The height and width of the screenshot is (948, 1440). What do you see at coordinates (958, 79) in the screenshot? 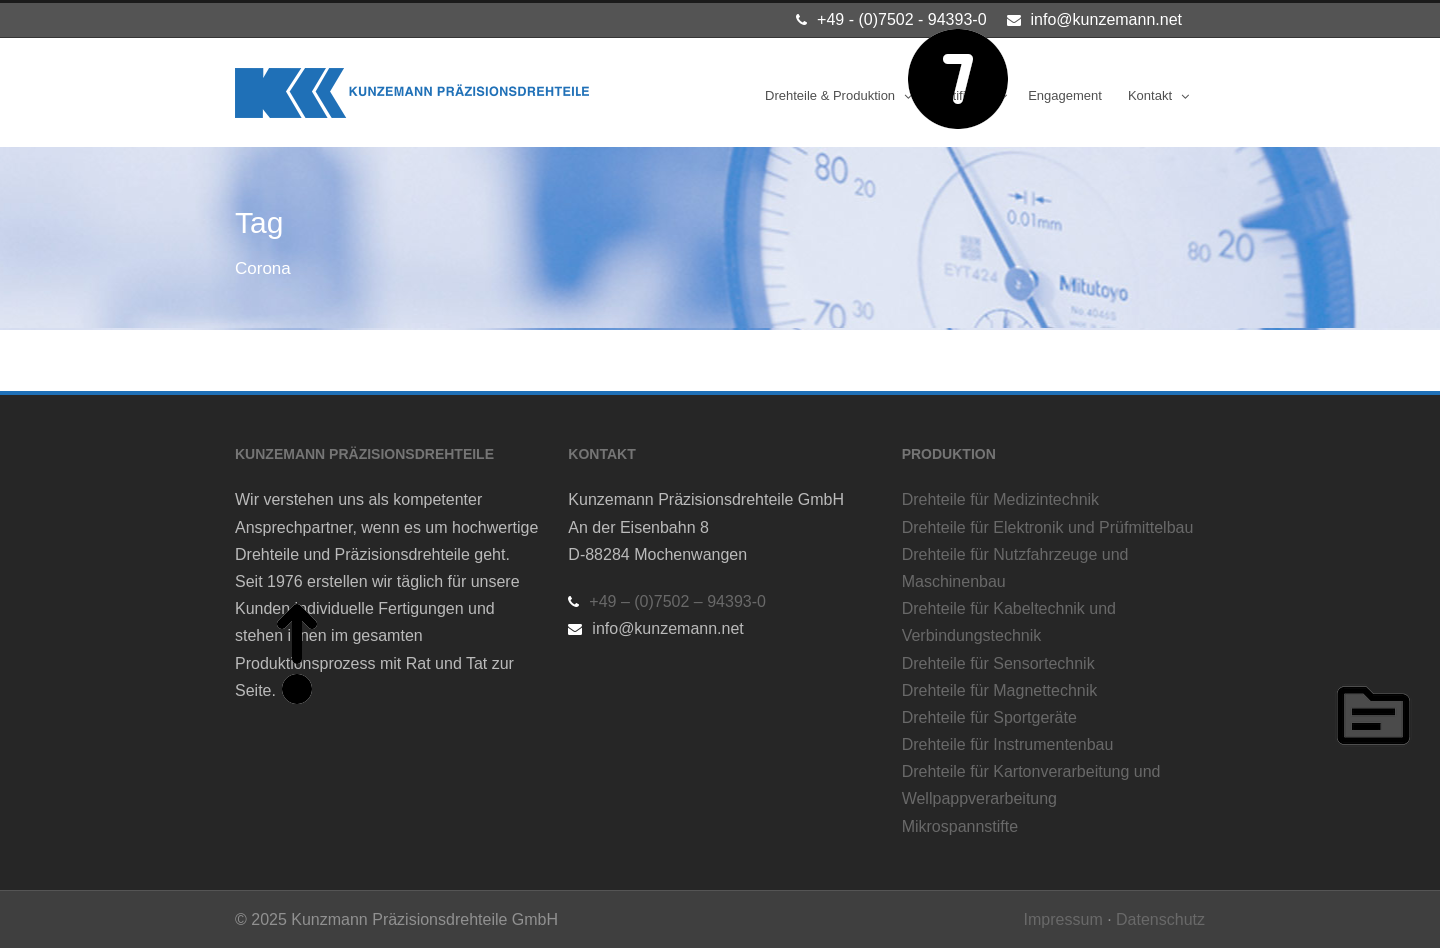
I see `indicates step 7 in a multi-step process` at bounding box center [958, 79].